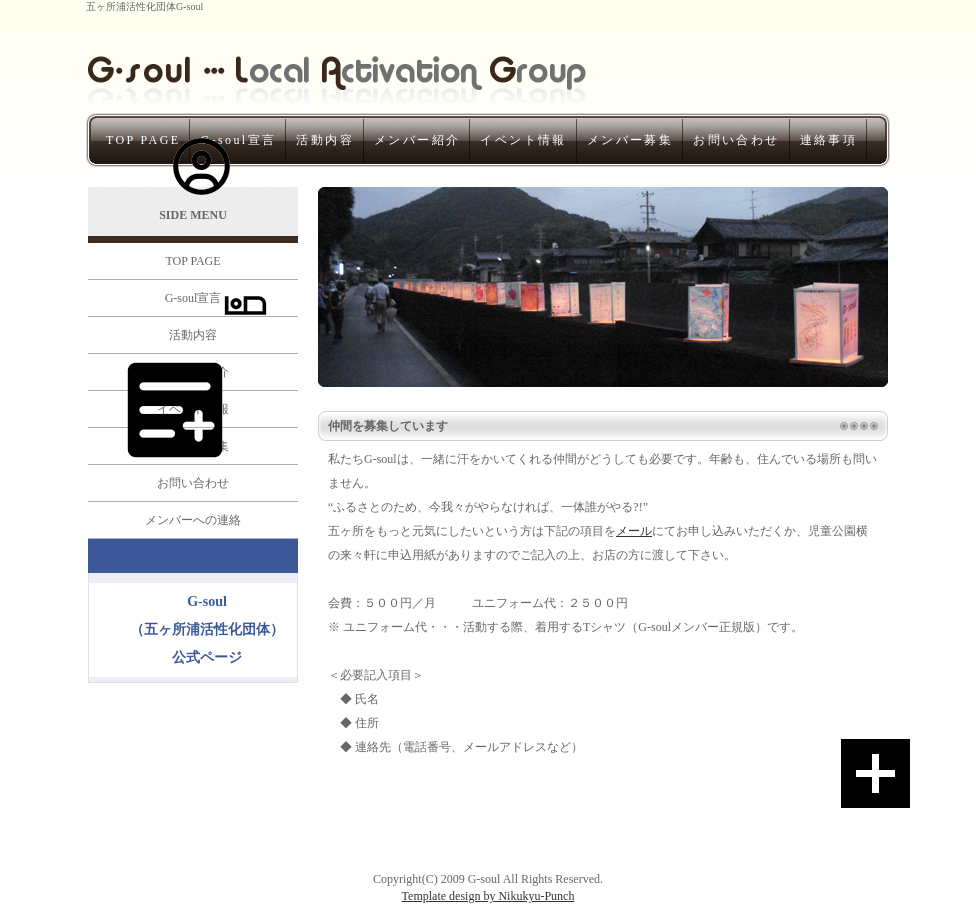 This screenshot has height=905, width=976. What do you see at coordinates (201, 166) in the screenshot?
I see `view your profile` at bounding box center [201, 166].